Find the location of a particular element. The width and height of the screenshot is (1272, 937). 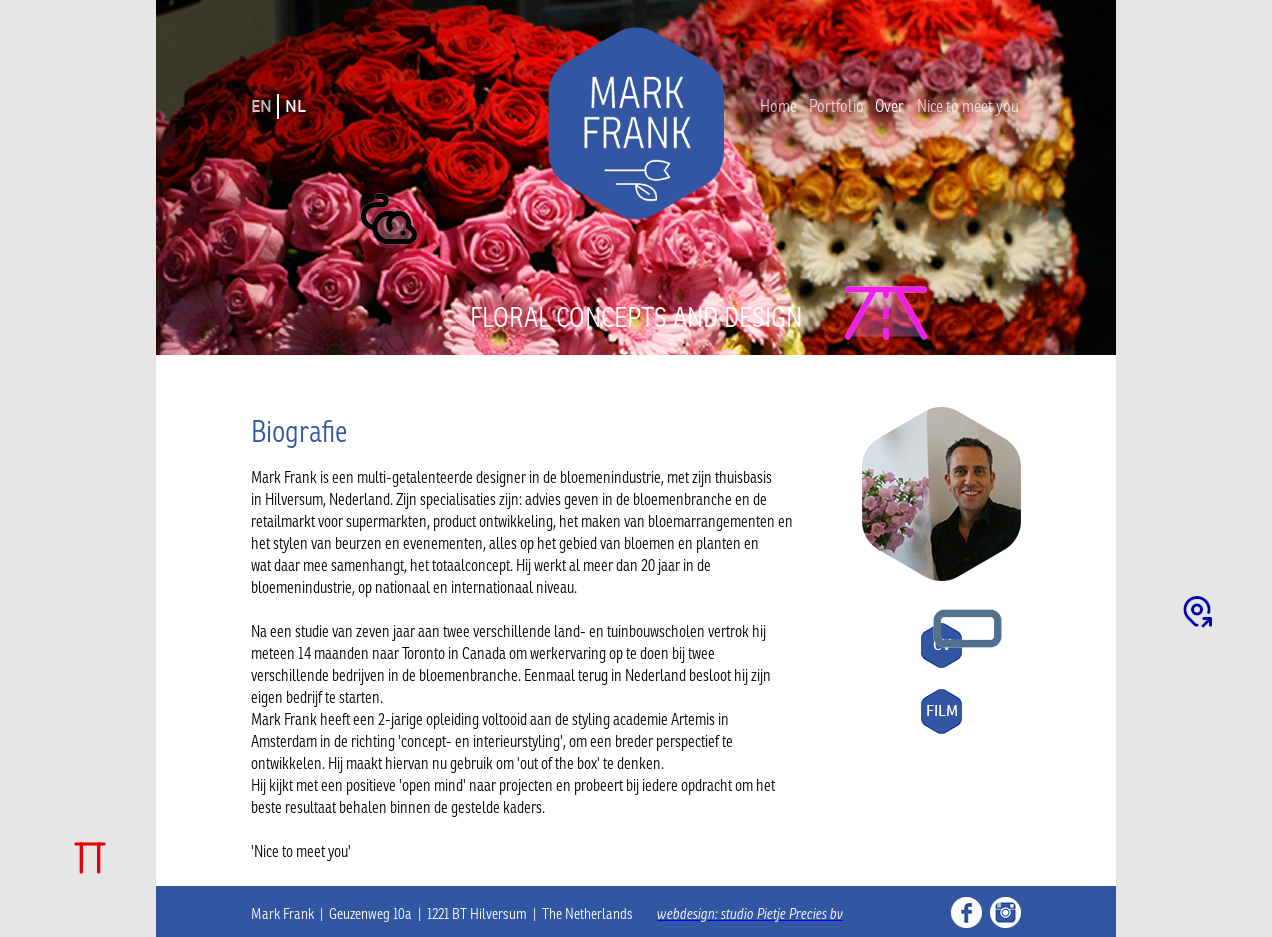

share a location with others is located at coordinates (1197, 611).